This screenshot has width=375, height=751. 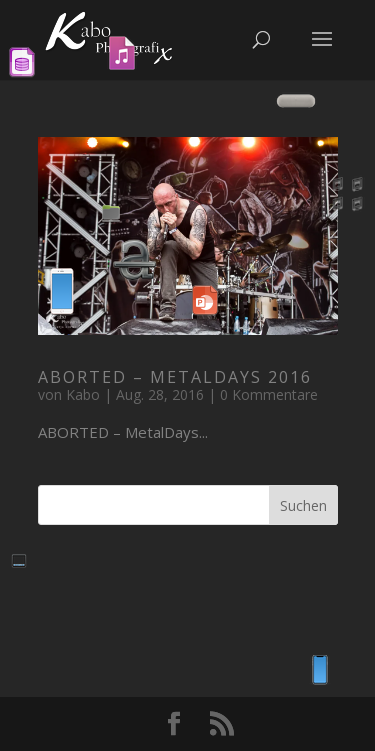 What do you see at coordinates (22, 62) in the screenshot?
I see `libreoffice base database template file` at bounding box center [22, 62].